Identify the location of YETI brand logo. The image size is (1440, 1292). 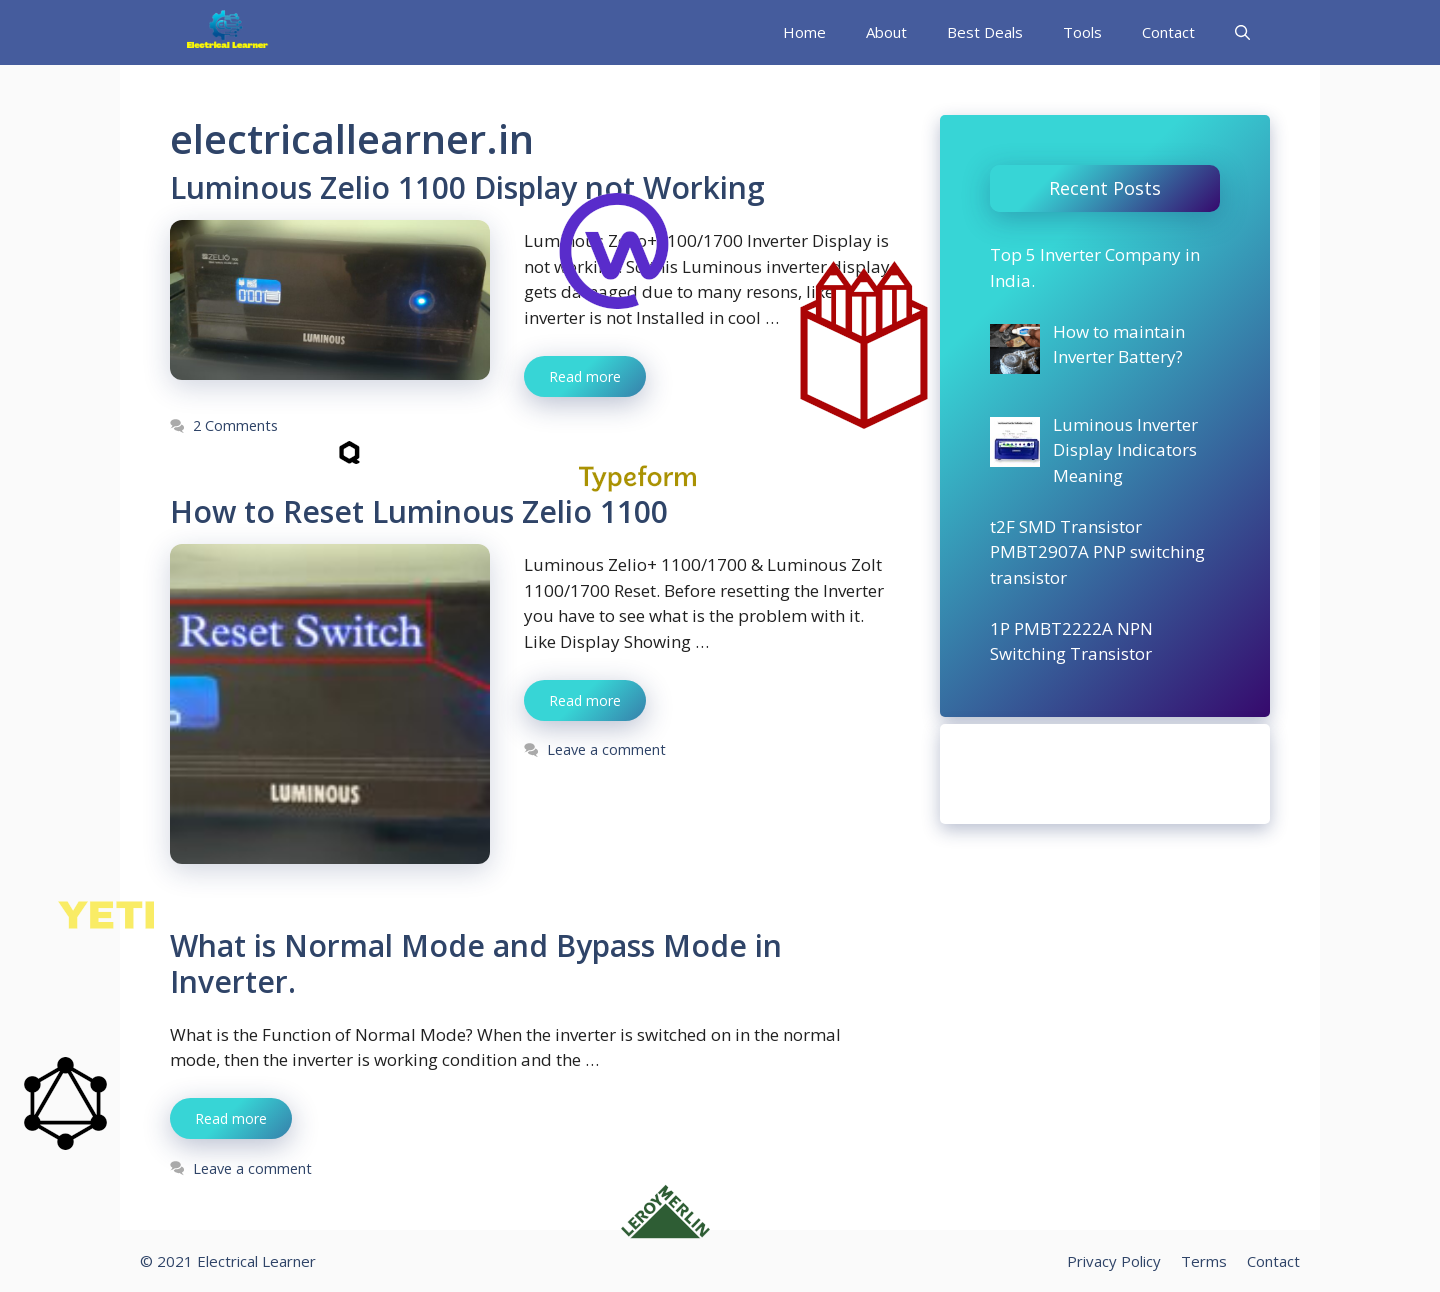
(106, 915).